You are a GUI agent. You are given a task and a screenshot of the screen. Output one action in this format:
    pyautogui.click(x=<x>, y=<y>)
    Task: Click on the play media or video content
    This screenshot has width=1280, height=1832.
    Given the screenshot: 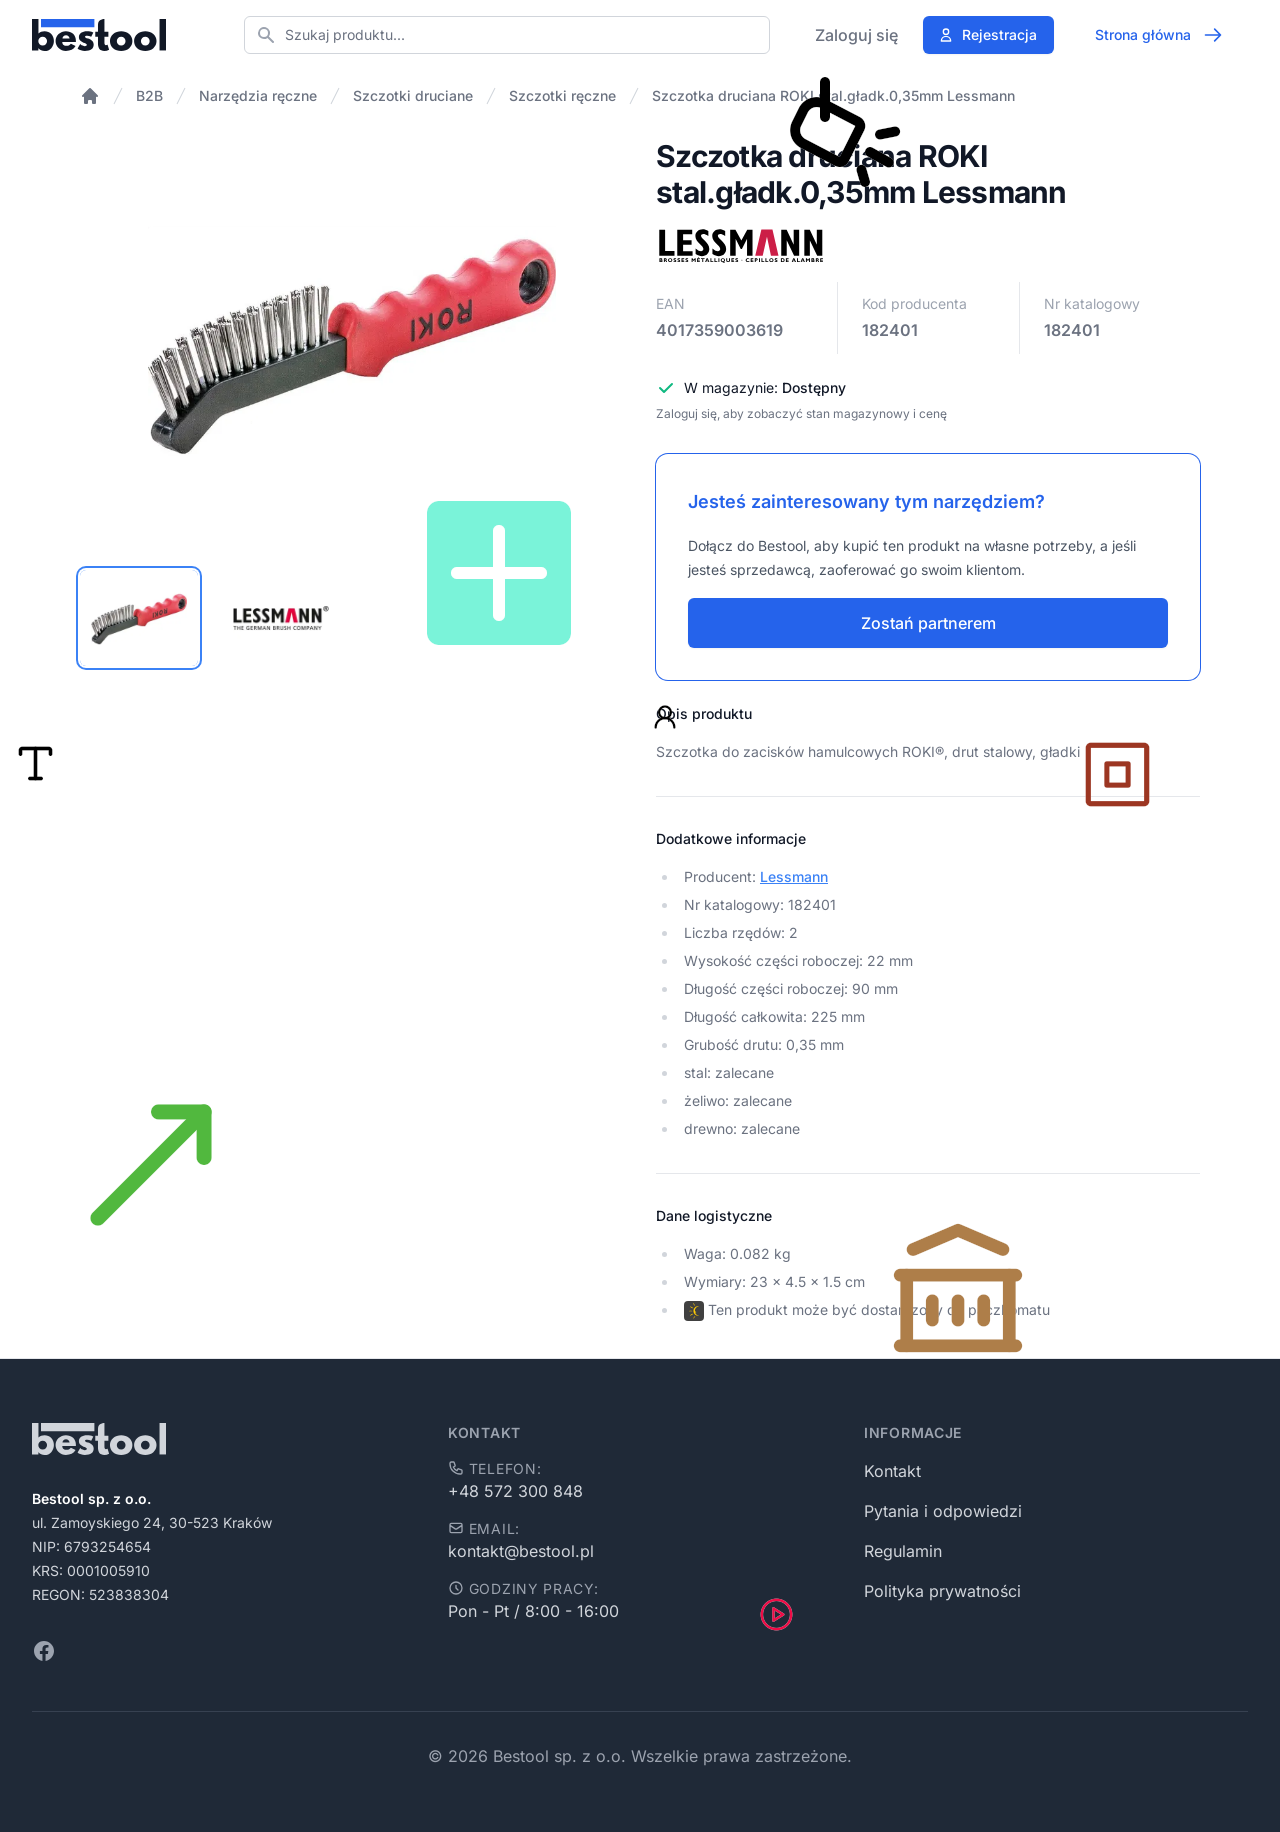 What is the action you would take?
    pyautogui.click(x=776, y=1614)
    